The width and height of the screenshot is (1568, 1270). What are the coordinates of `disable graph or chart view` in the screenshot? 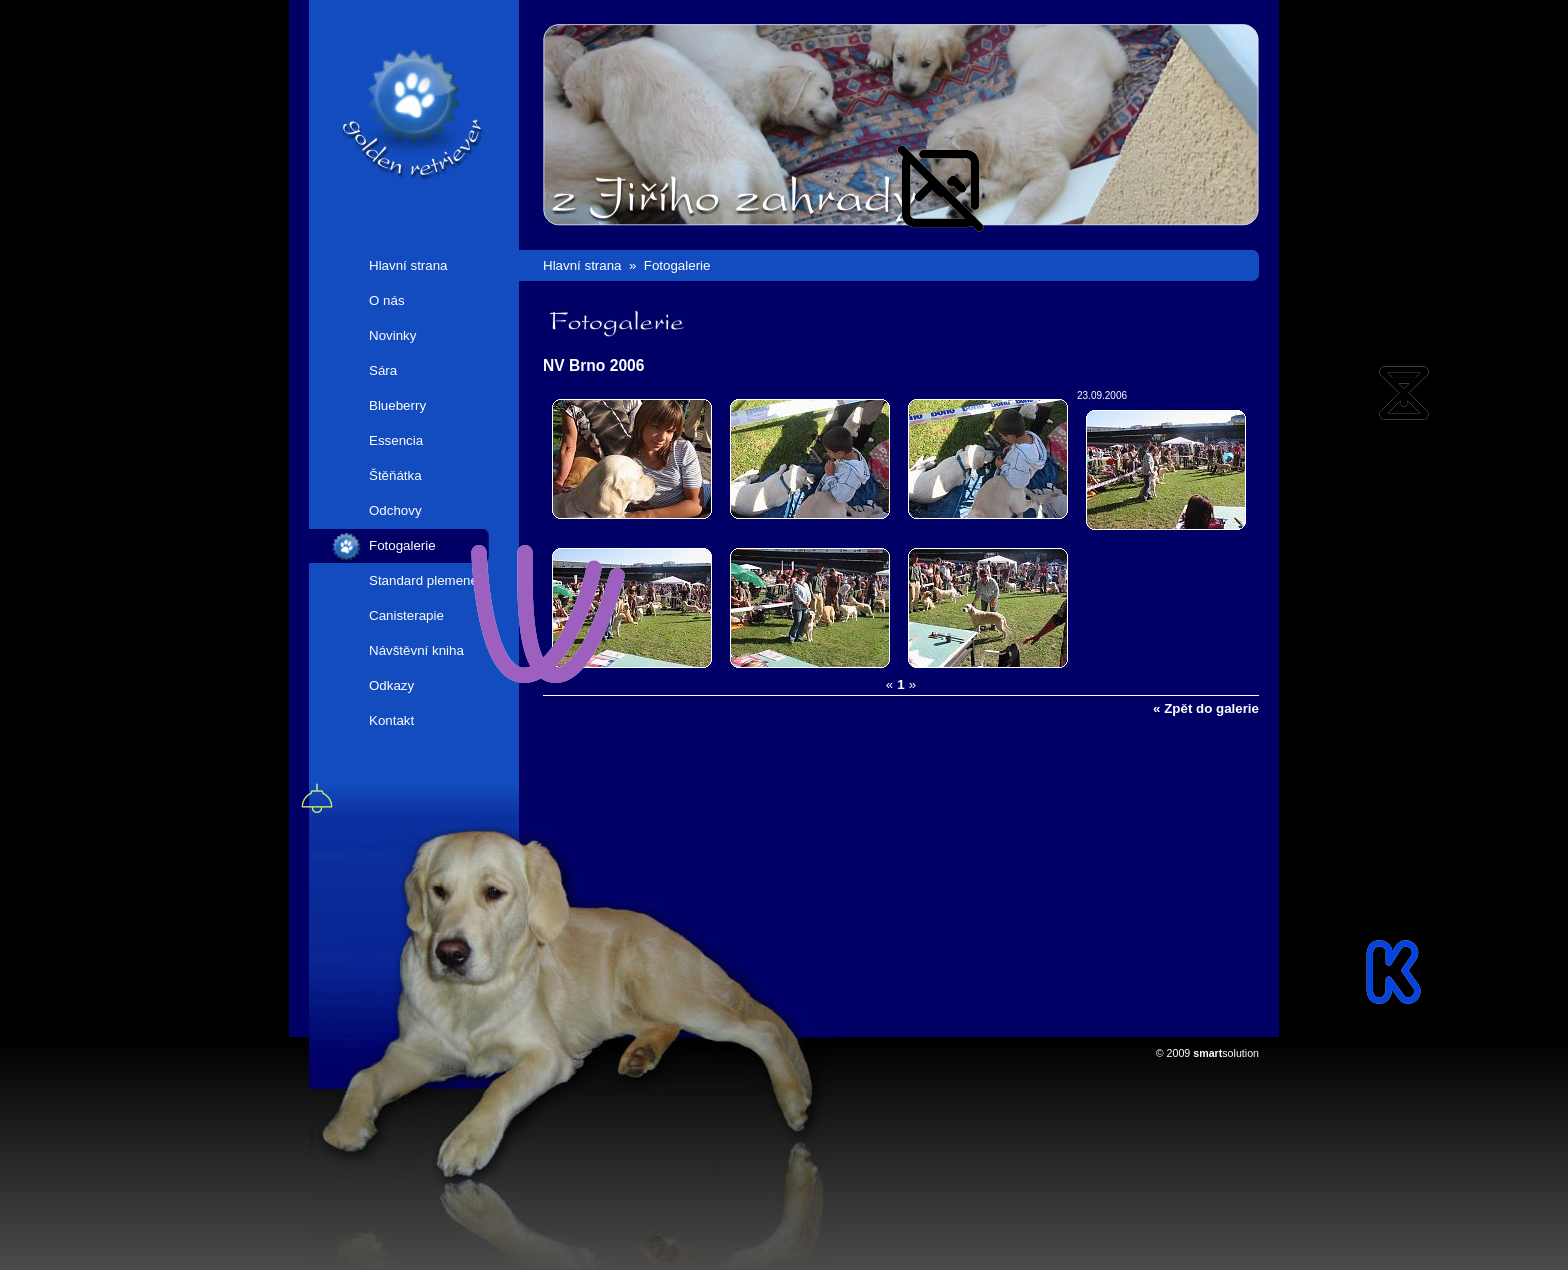 It's located at (940, 188).